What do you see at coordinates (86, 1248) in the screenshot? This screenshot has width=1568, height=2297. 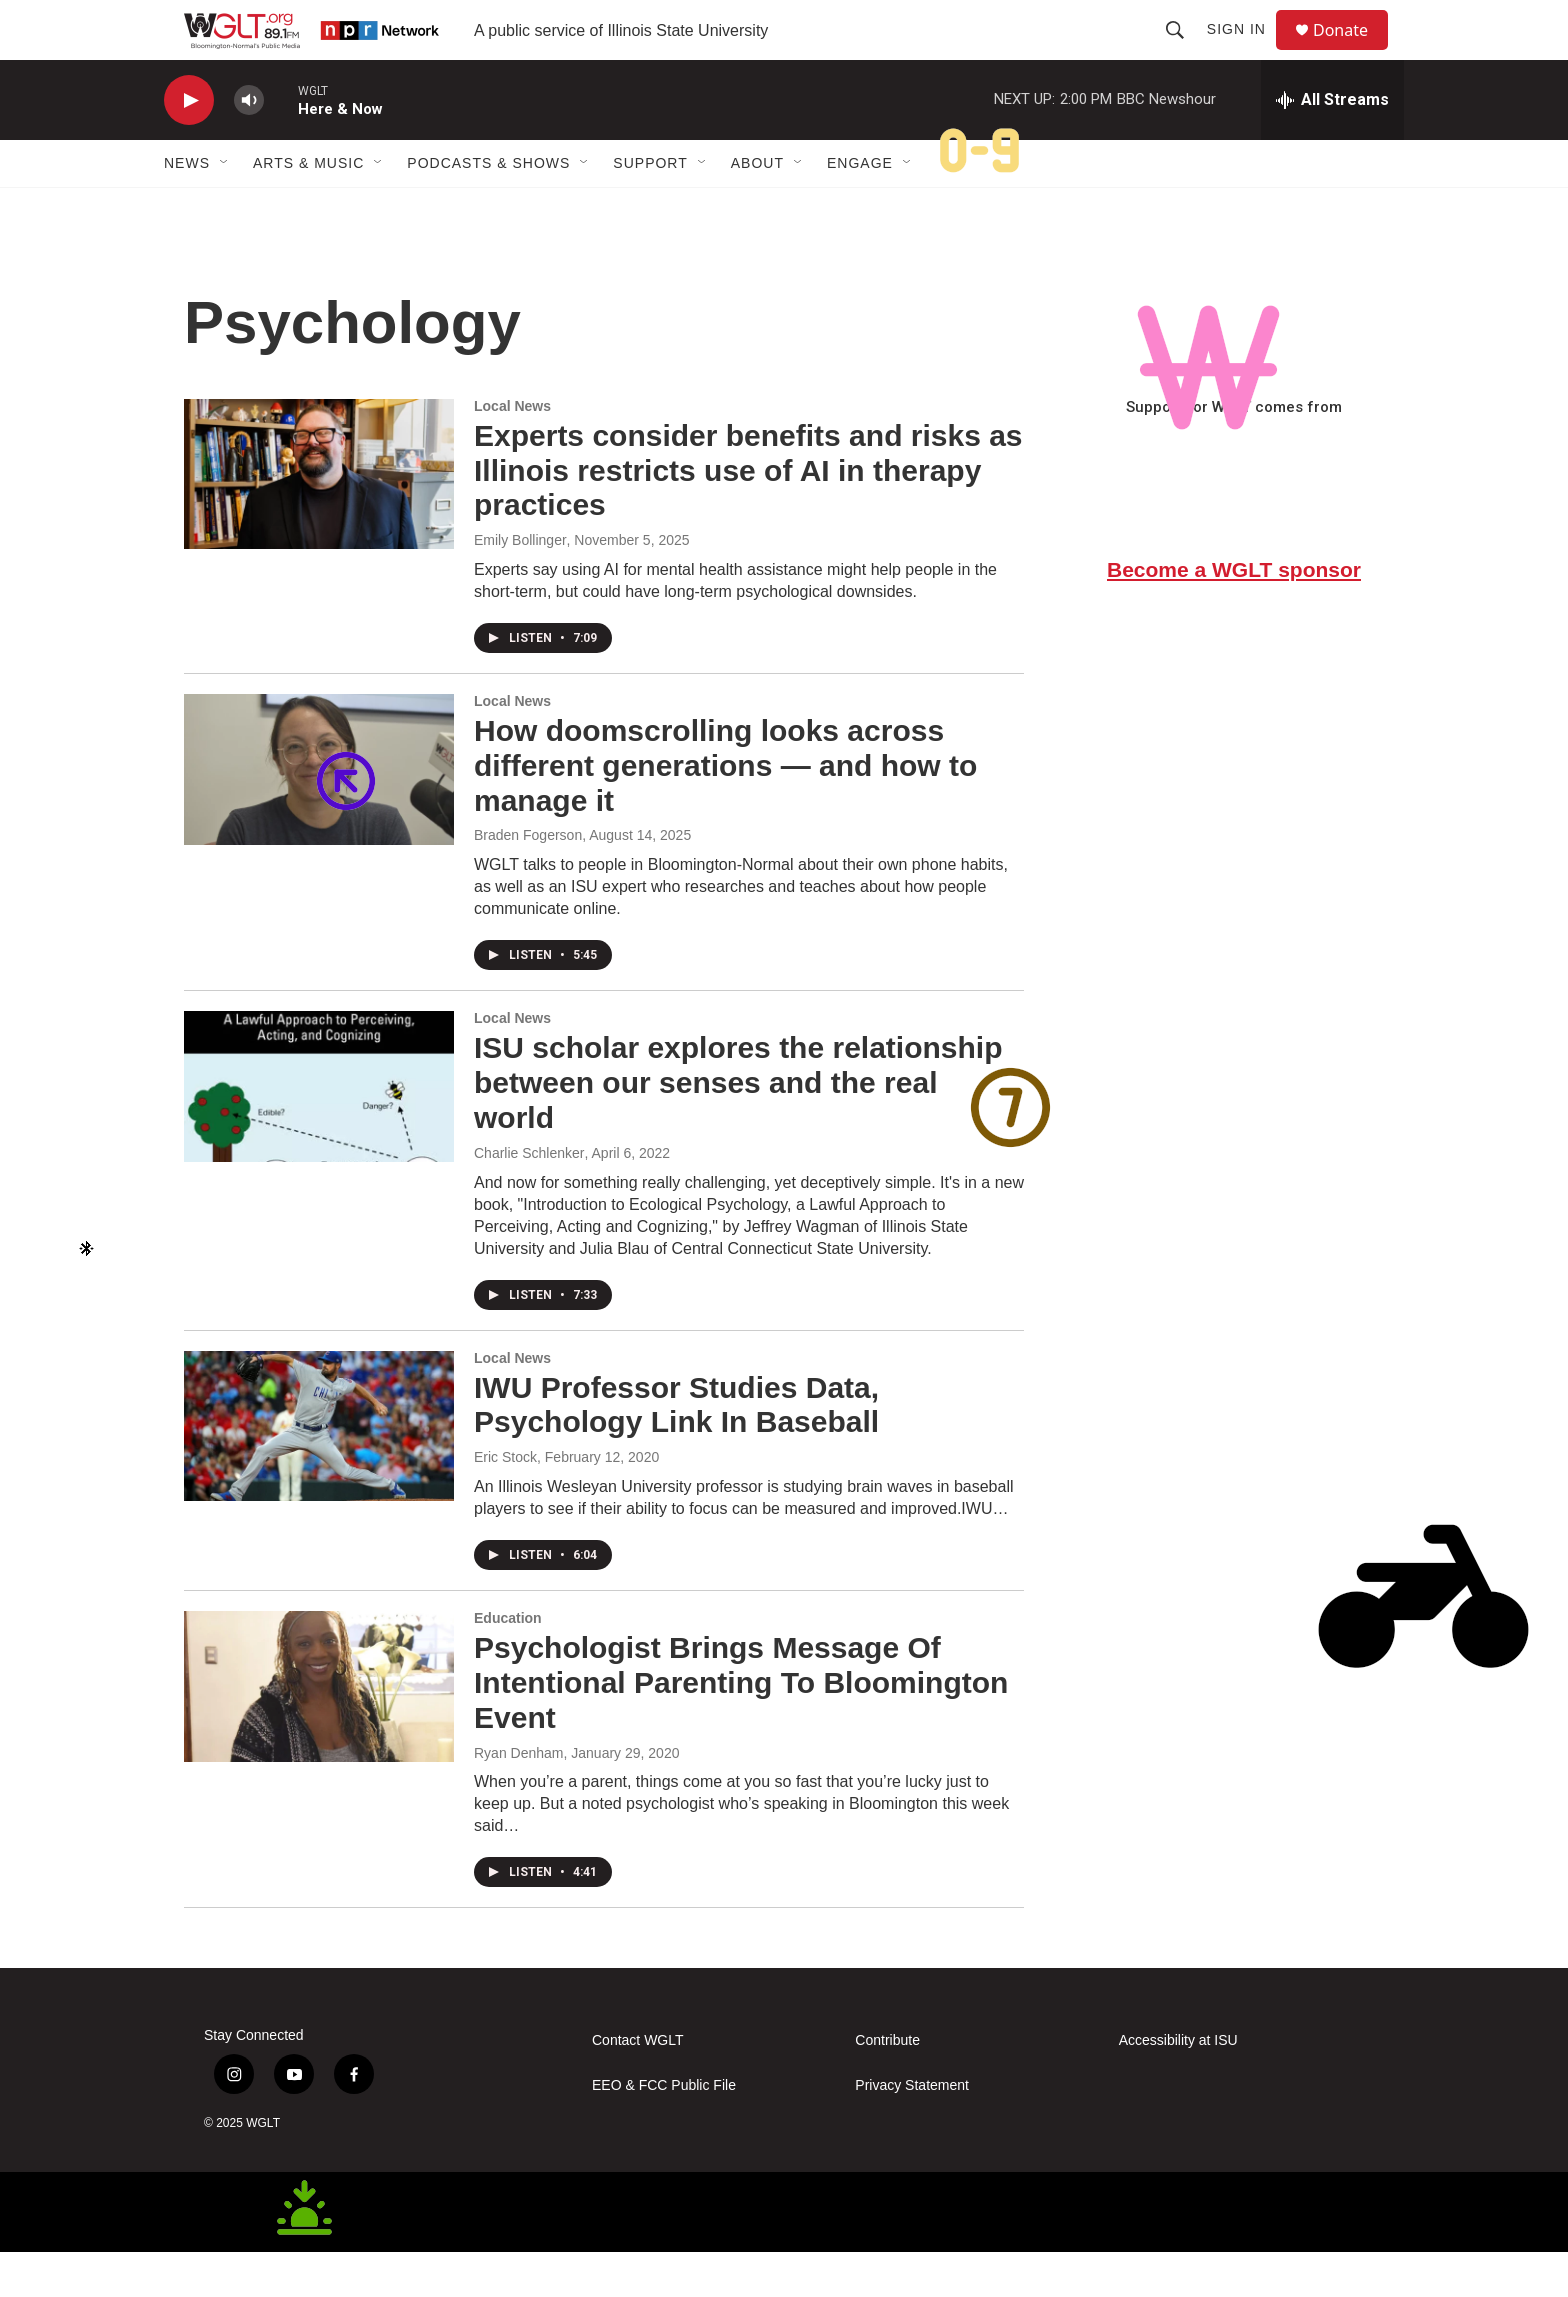 I see `indicates bluetooth is connected to a device` at bounding box center [86, 1248].